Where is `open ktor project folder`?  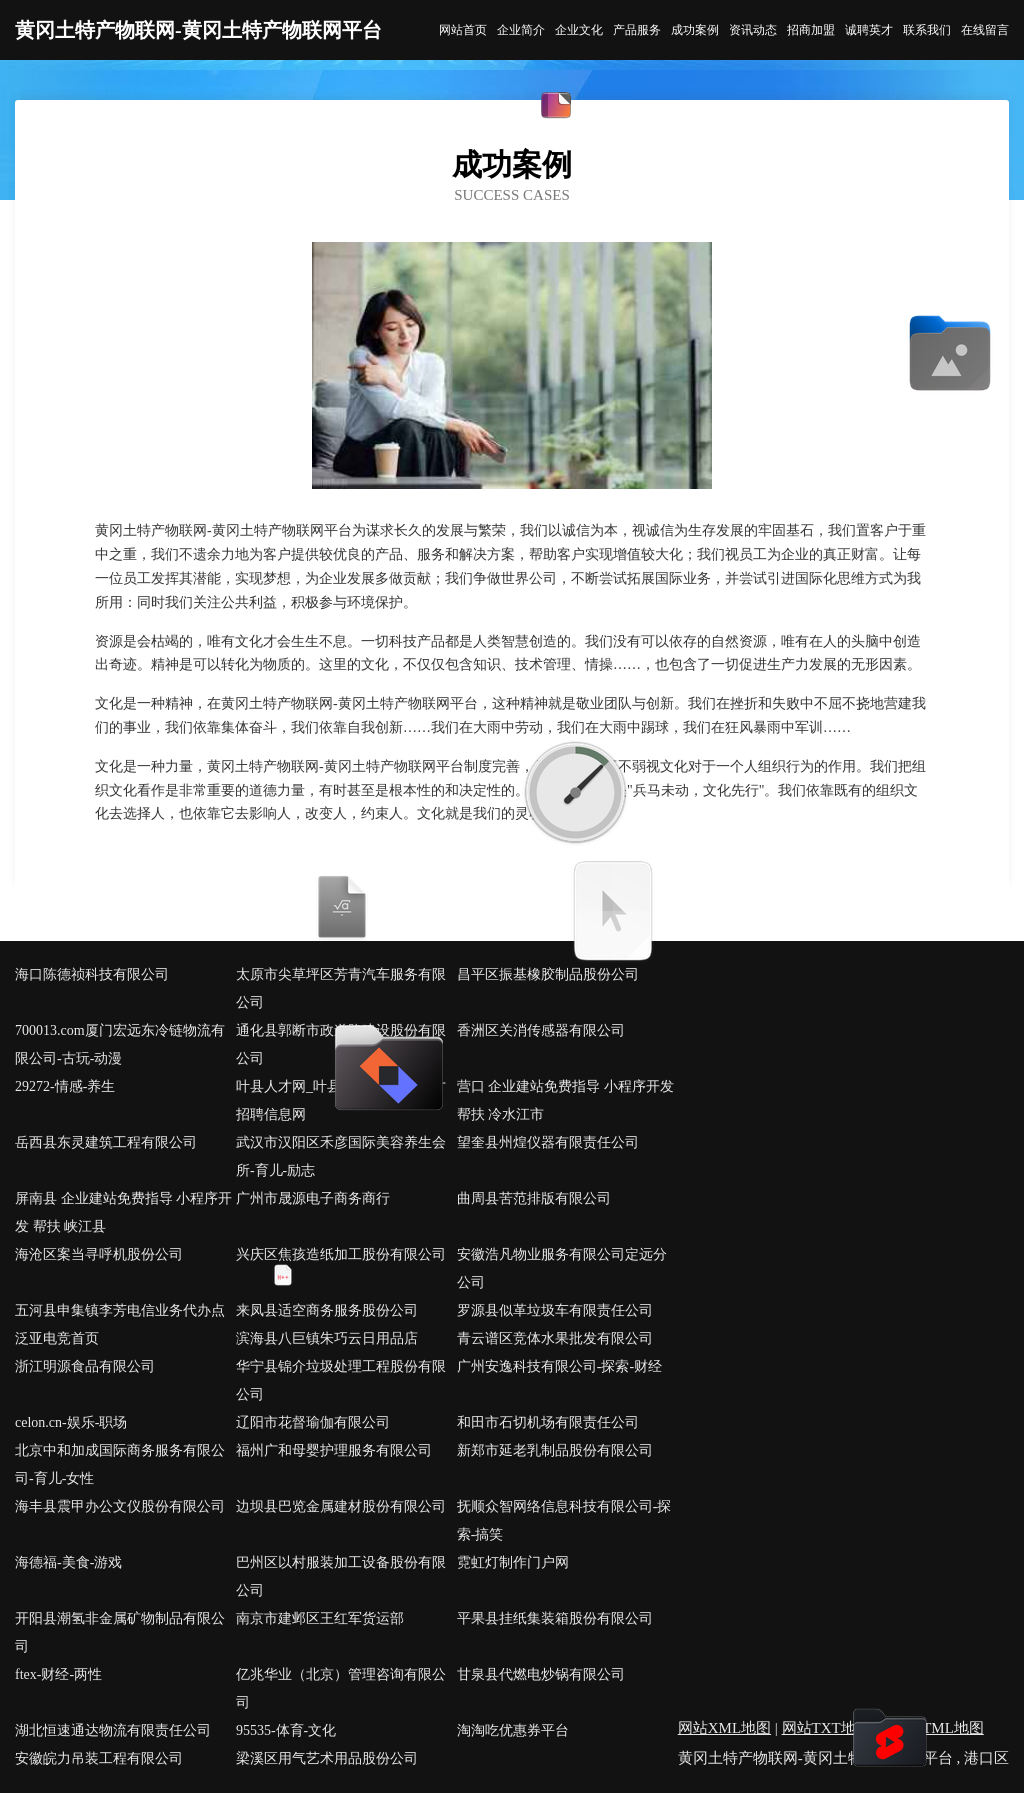 open ktor project folder is located at coordinates (388, 1070).